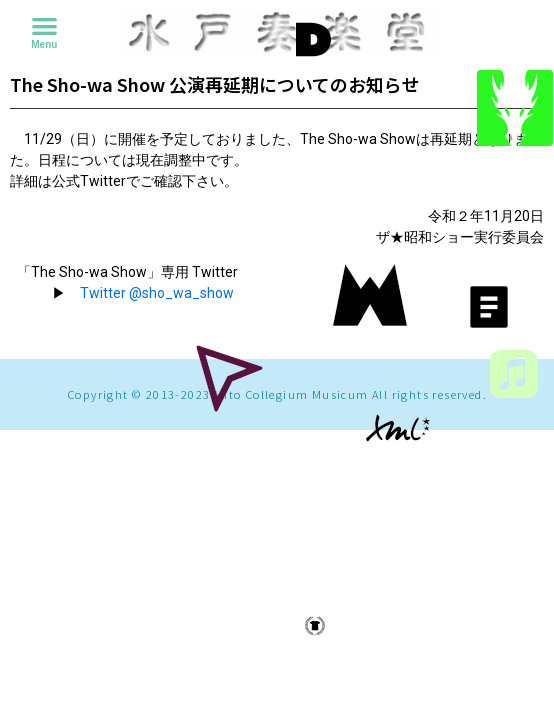 The image size is (554, 720). Describe the element at coordinates (515, 108) in the screenshot. I see `open dragonframe stop-motion animation software` at that location.